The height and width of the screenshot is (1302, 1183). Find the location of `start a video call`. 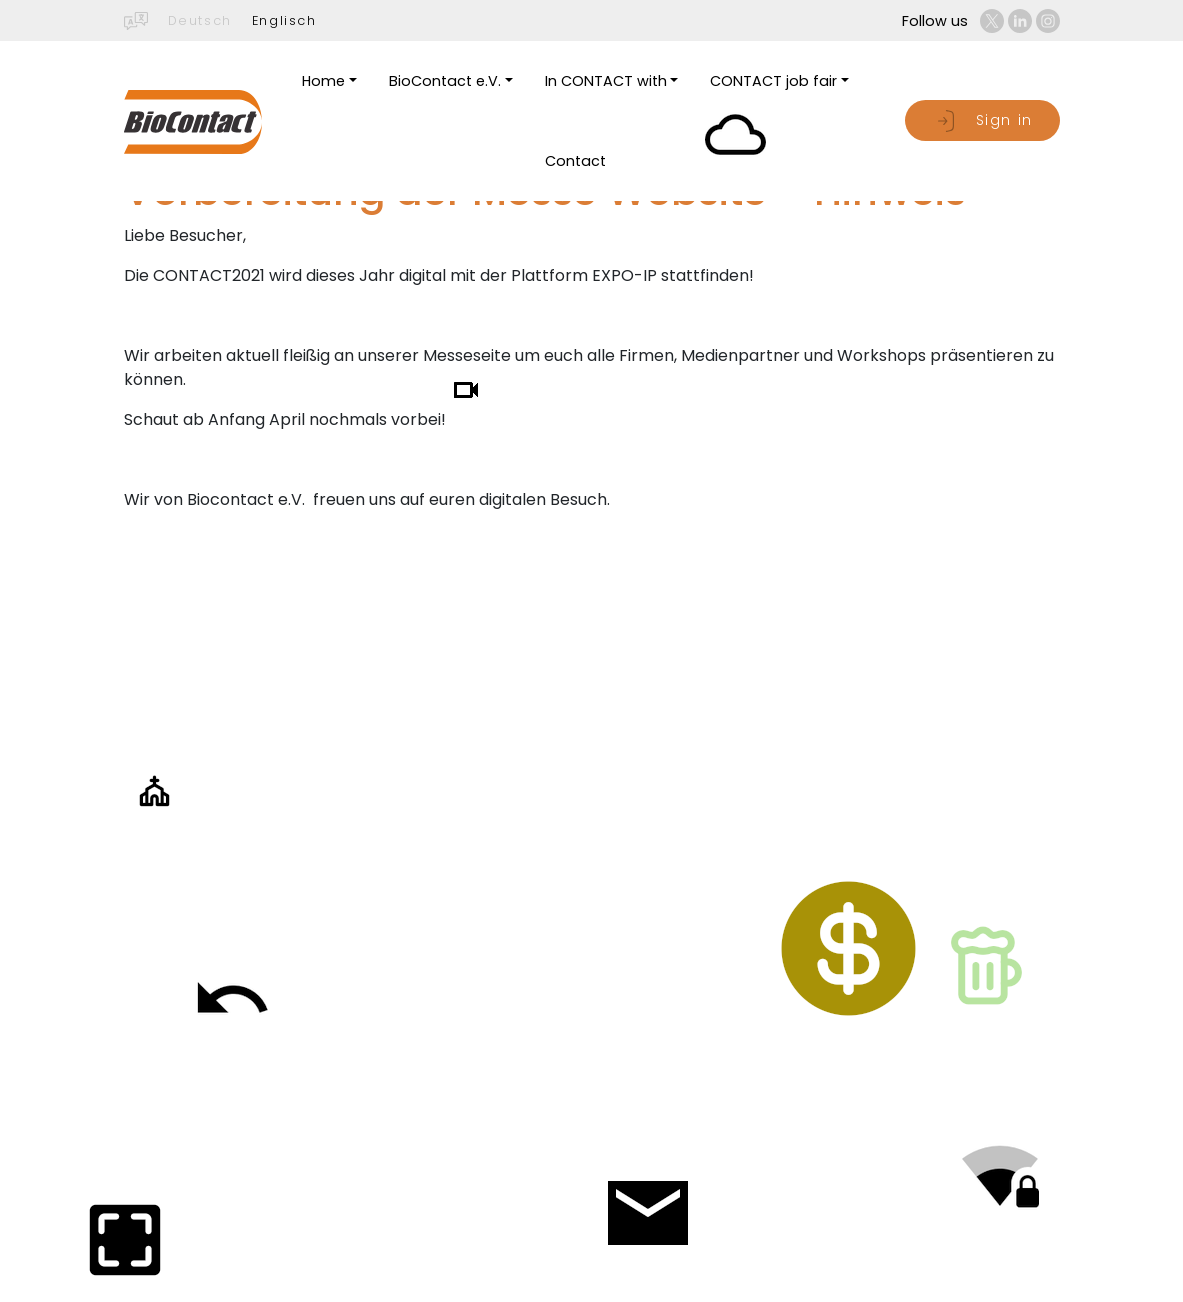

start a video call is located at coordinates (466, 390).